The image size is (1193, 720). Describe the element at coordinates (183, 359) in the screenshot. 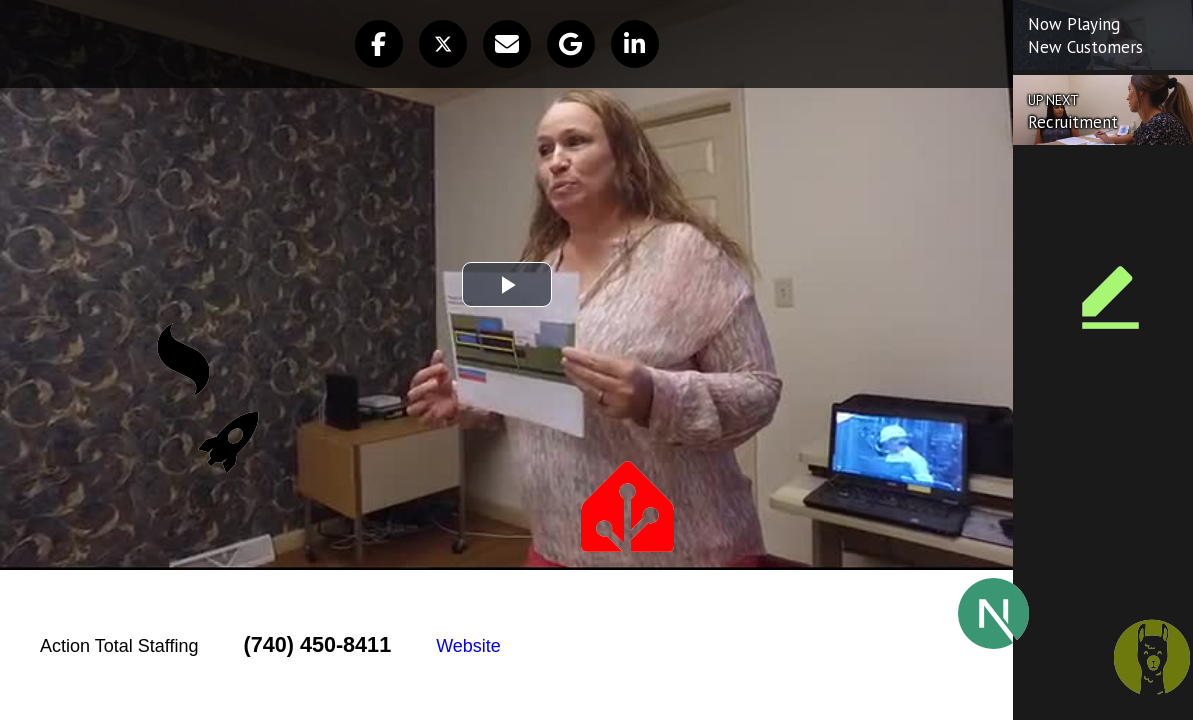

I see `sencha framework branding logo` at that location.